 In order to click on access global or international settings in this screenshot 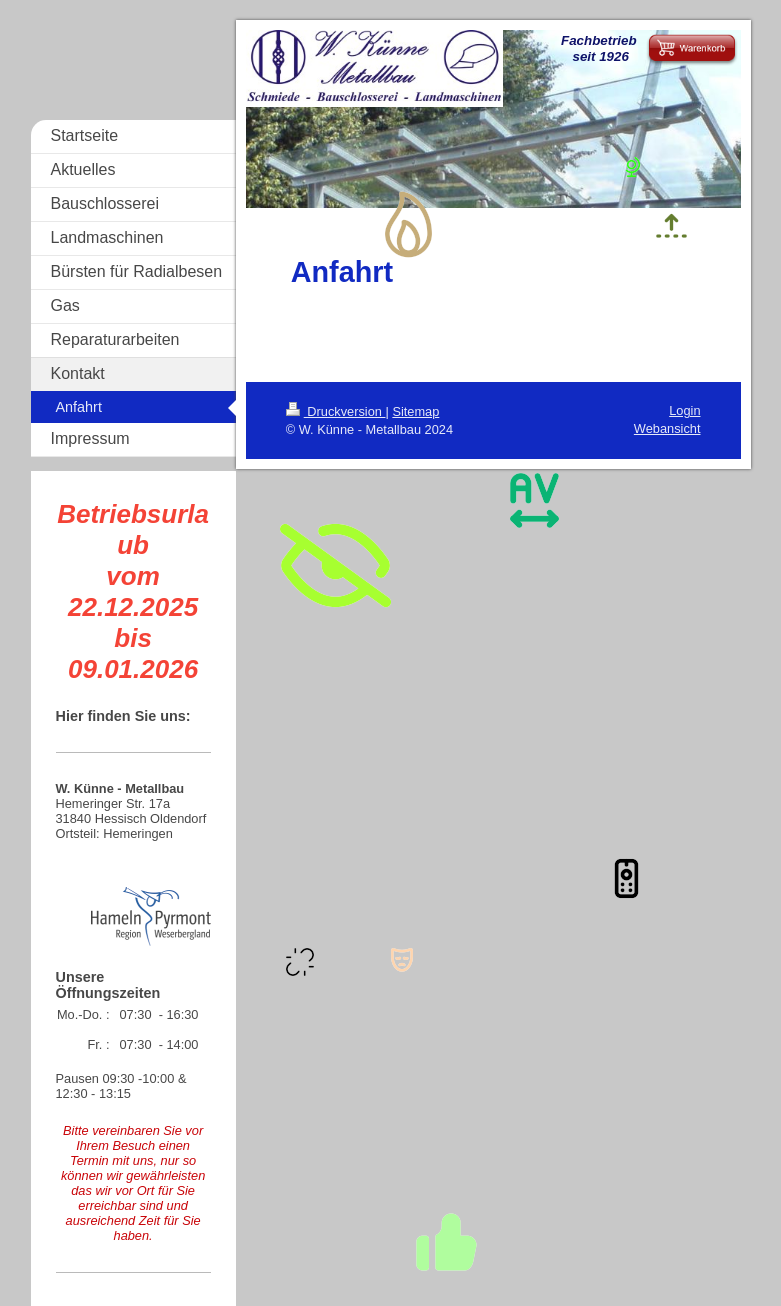, I will do `click(632, 167)`.